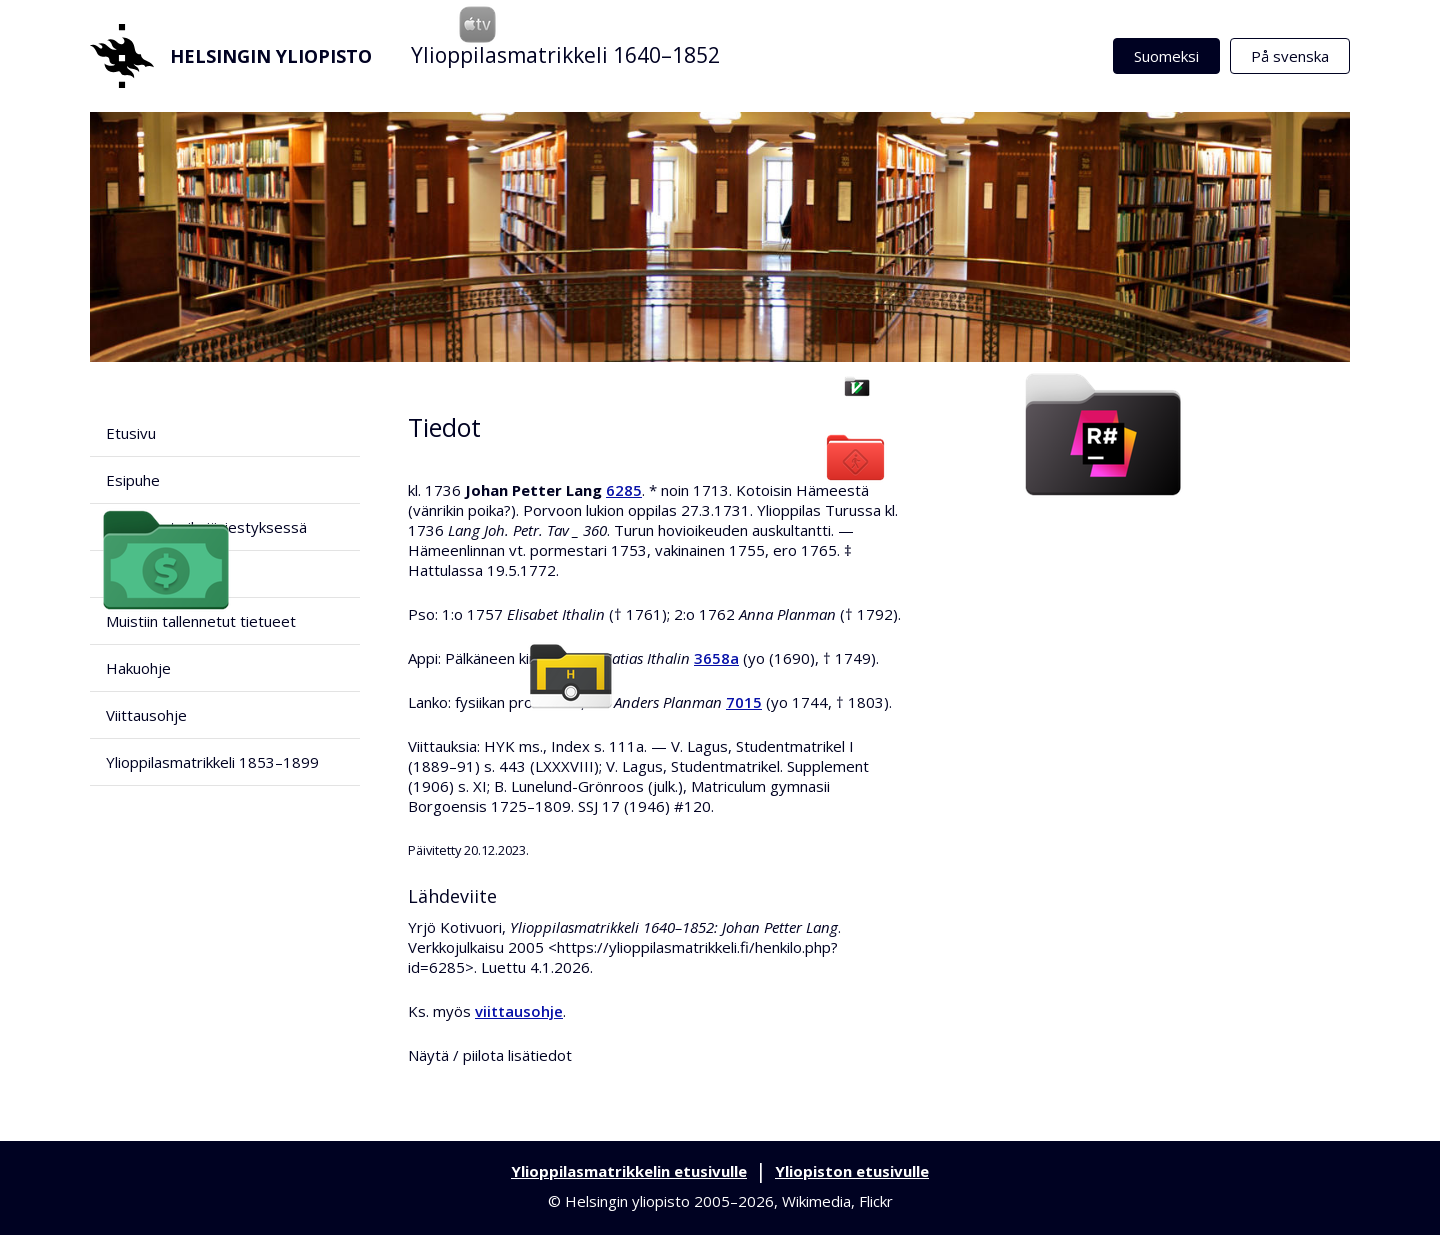  What do you see at coordinates (165, 563) in the screenshot?
I see `open folder containing financial documents` at bounding box center [165, 563].